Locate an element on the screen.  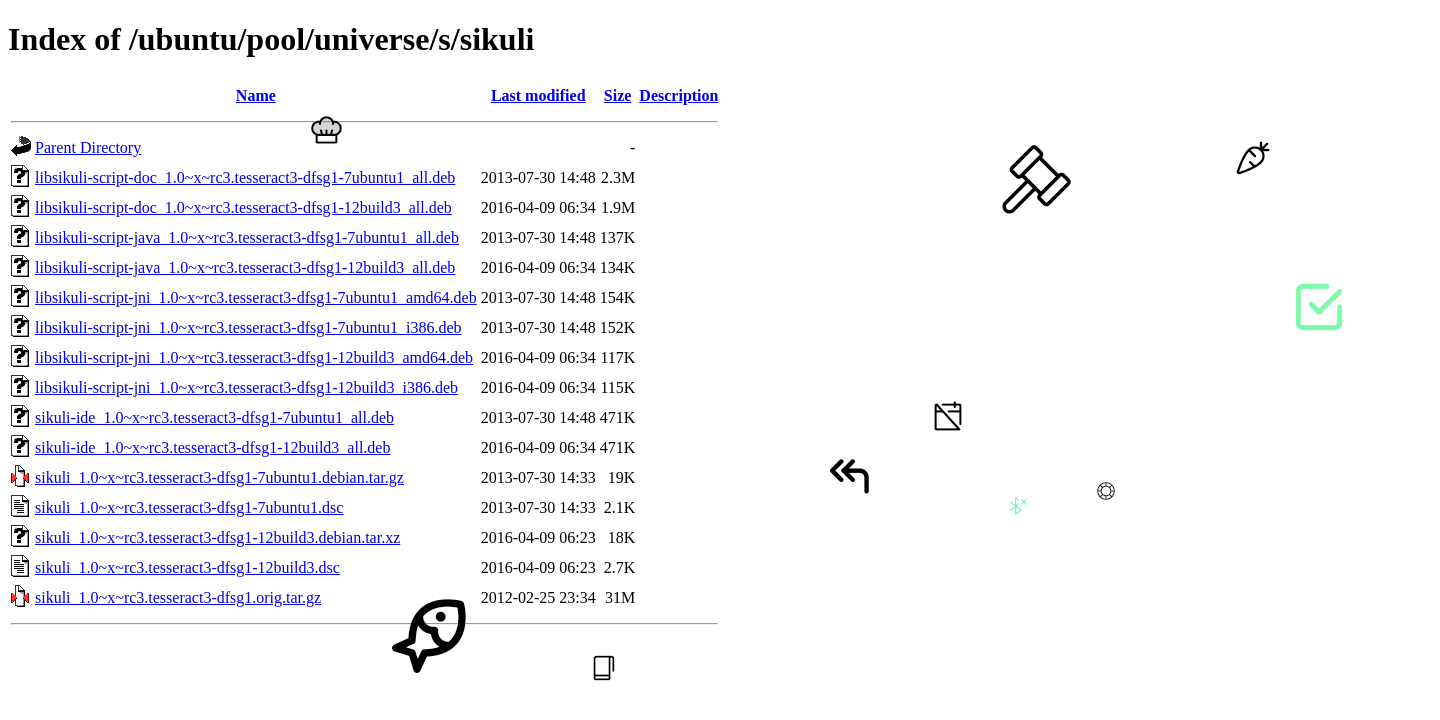
bluetooth is disabled or unavailable is located at coordinates (1017, 506).